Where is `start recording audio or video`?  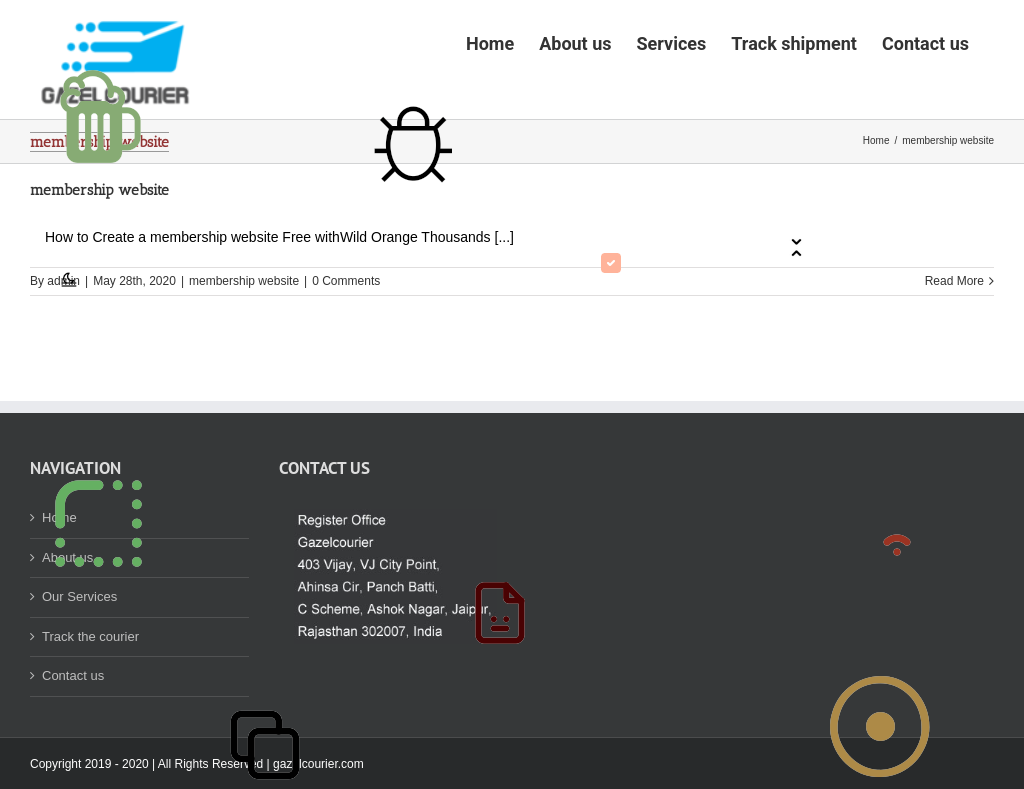 start recording audio or video is located at coordinates (880, 726).